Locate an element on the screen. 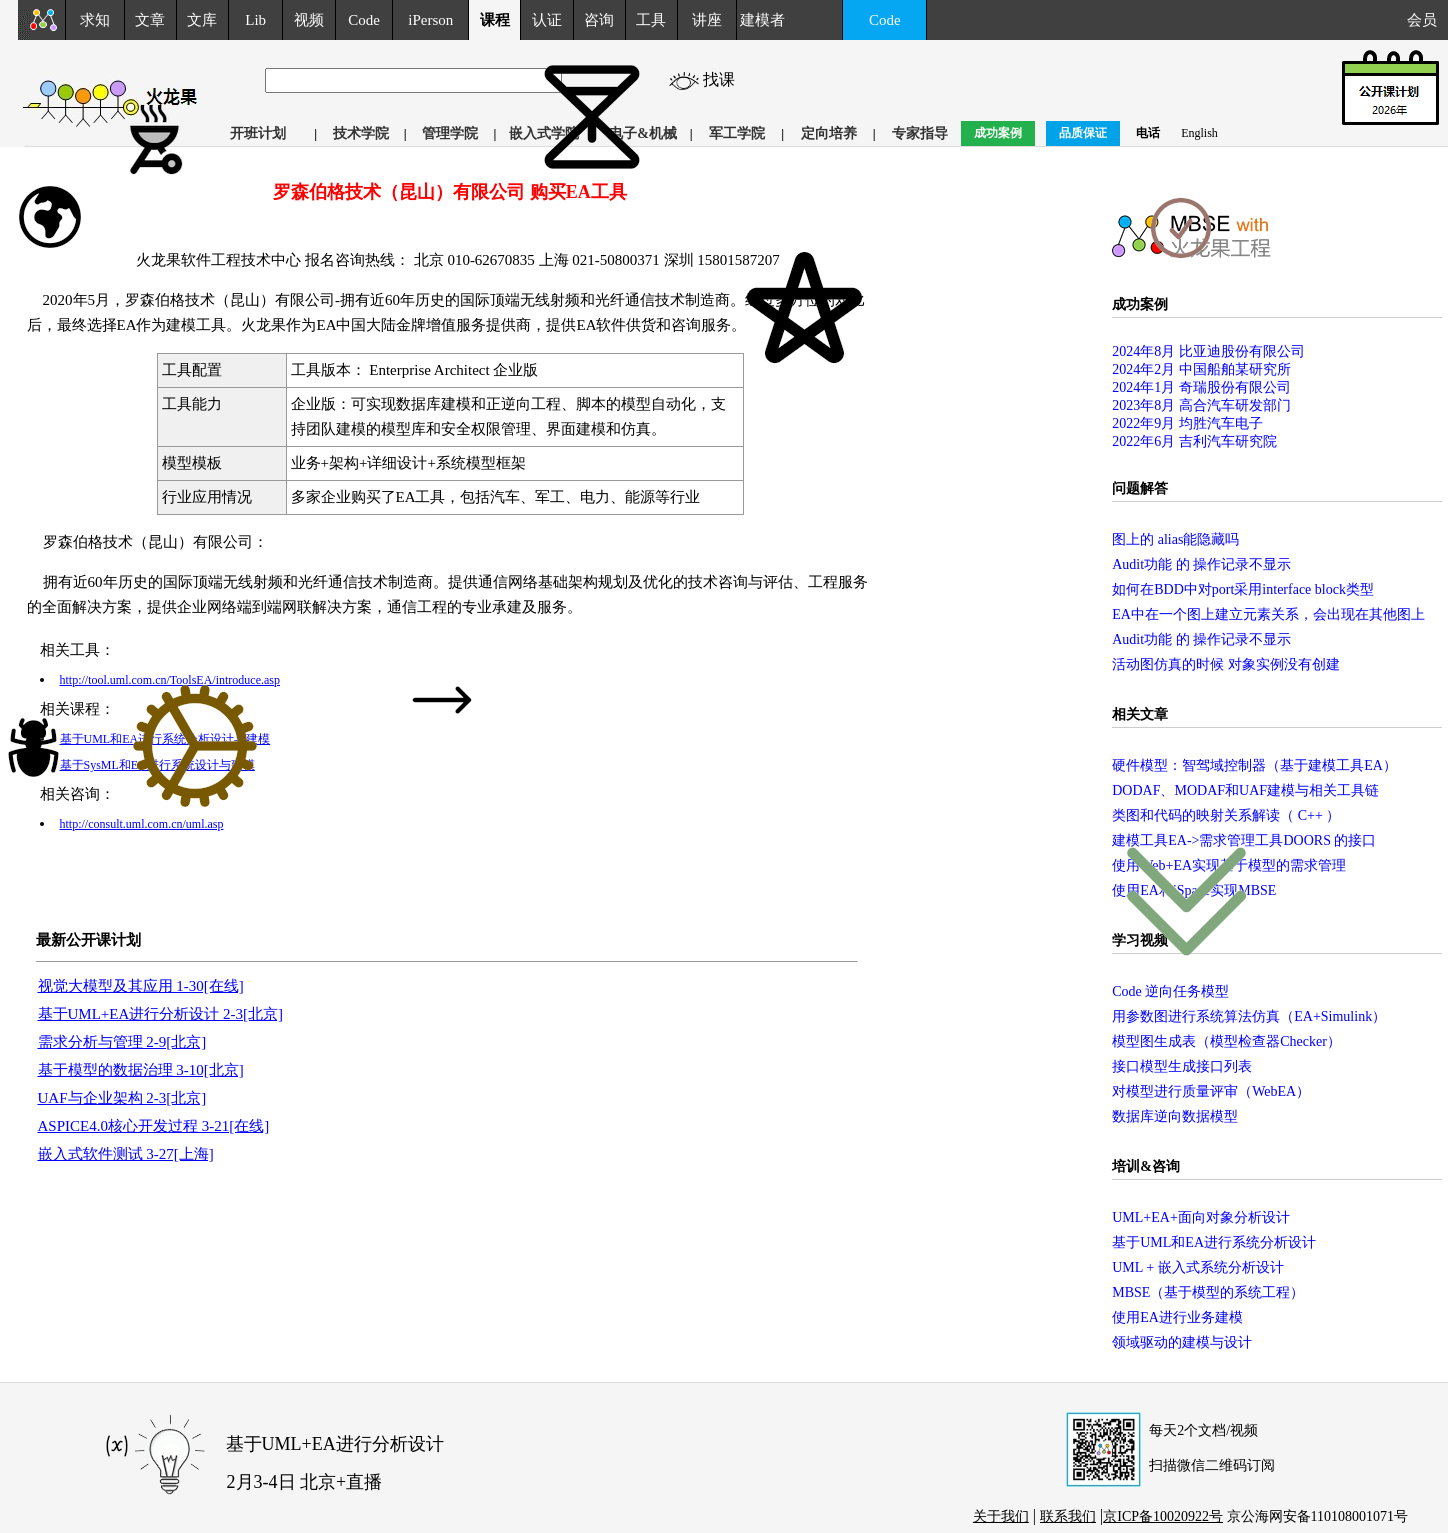  insert a variable or placeholder value is located at coordinates (117, 1446).